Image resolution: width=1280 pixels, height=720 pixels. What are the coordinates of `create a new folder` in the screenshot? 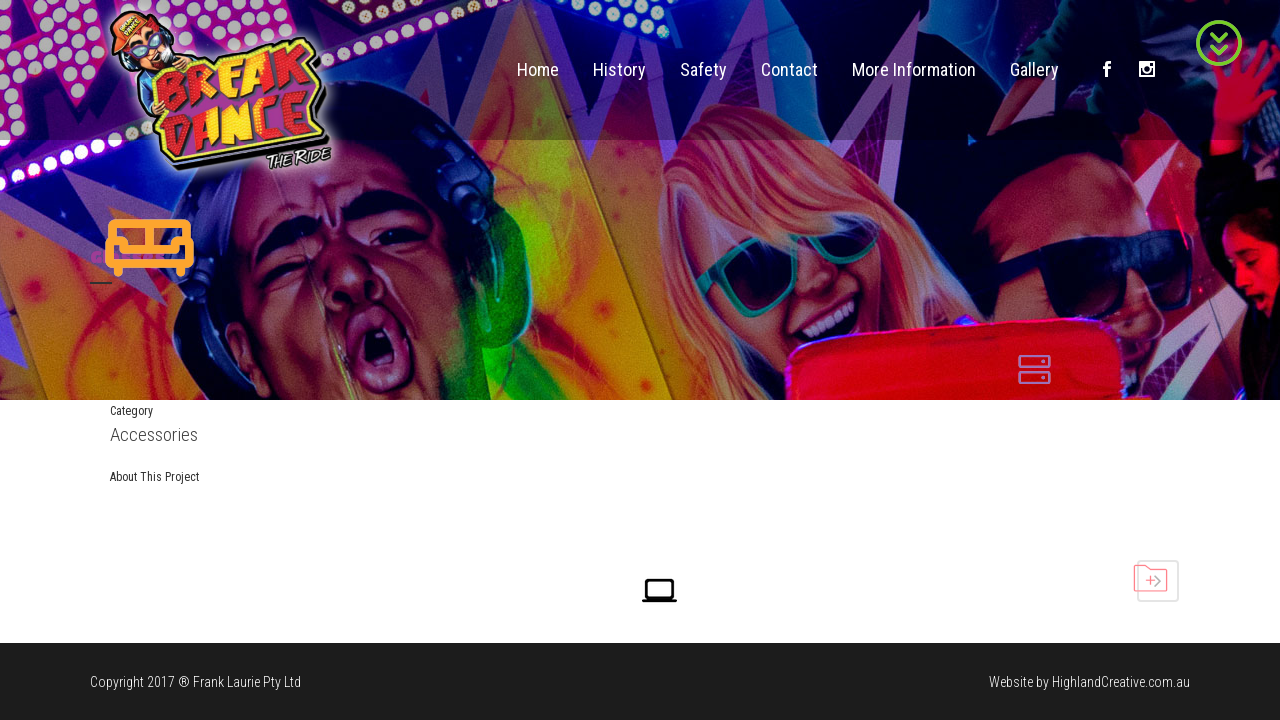 It's located at (1150, 577).